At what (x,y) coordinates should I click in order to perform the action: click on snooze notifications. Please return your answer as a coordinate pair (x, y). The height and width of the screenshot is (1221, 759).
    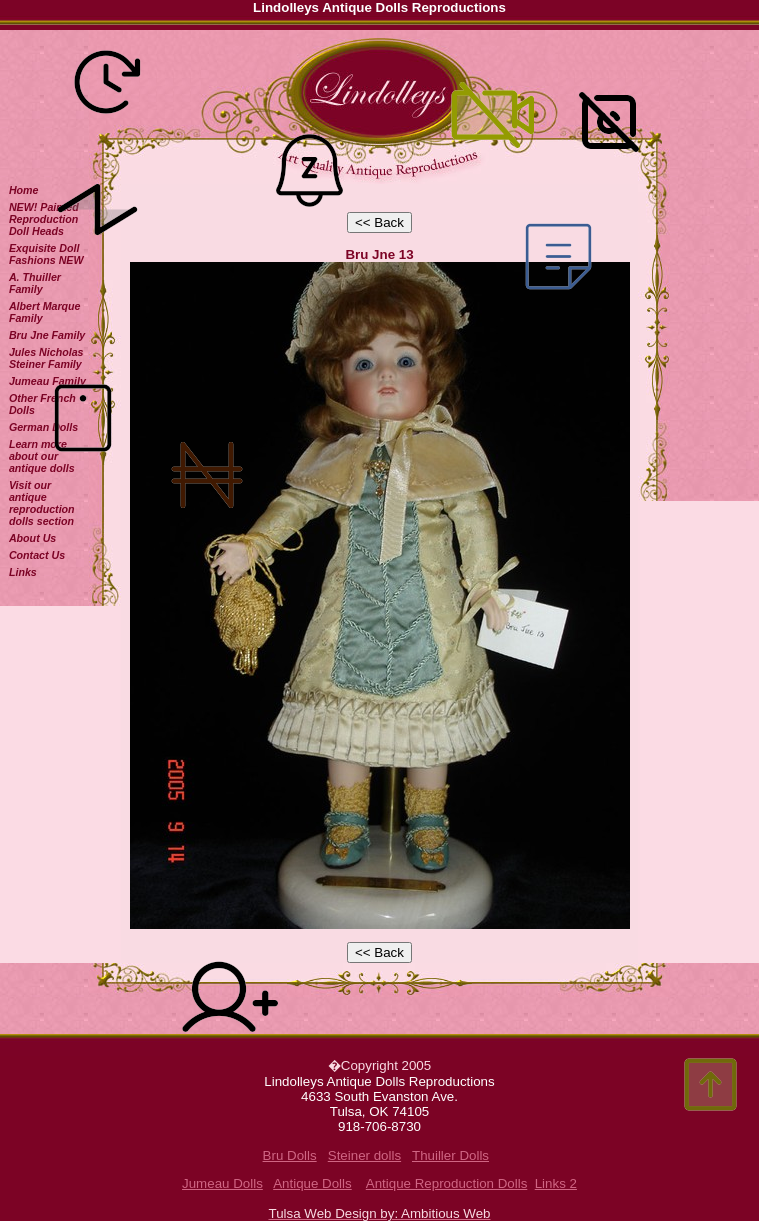
    Looking at the image, I should click on (309, 170).